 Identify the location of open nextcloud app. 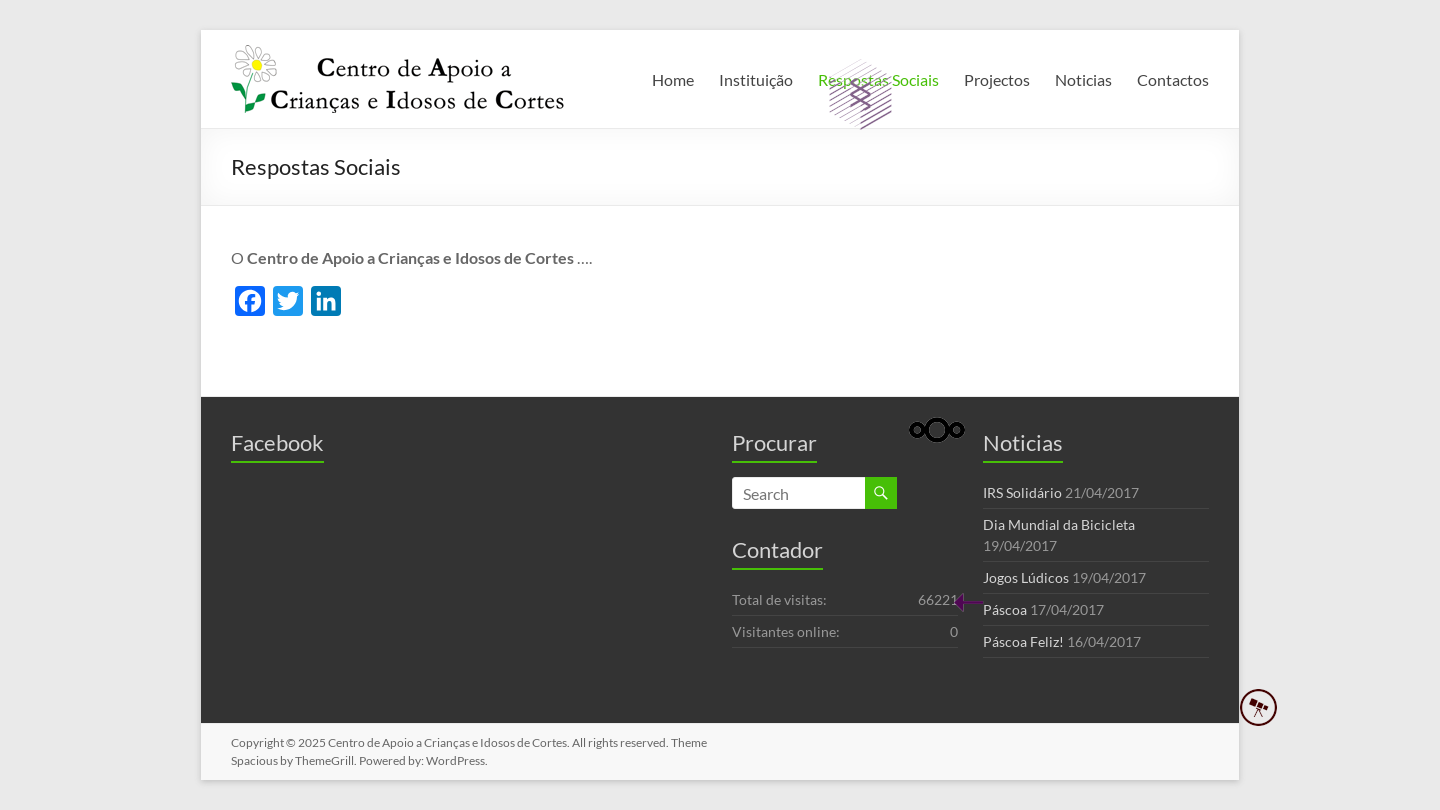
(937, 430).